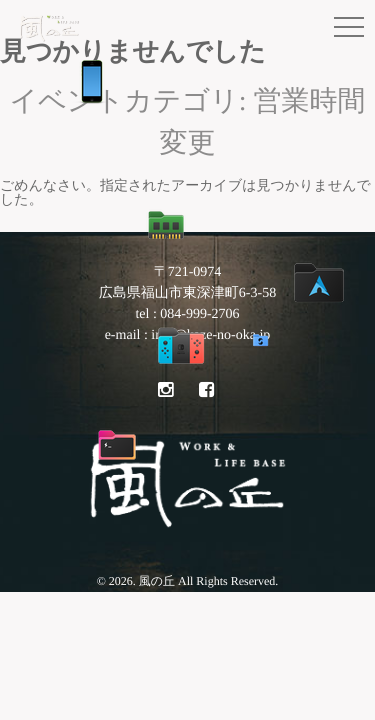 The image size is (375, 720). Describe the element at coordinates (92, 82) in the screenshot. I see `manage connected iPhone 5c device` at that location.